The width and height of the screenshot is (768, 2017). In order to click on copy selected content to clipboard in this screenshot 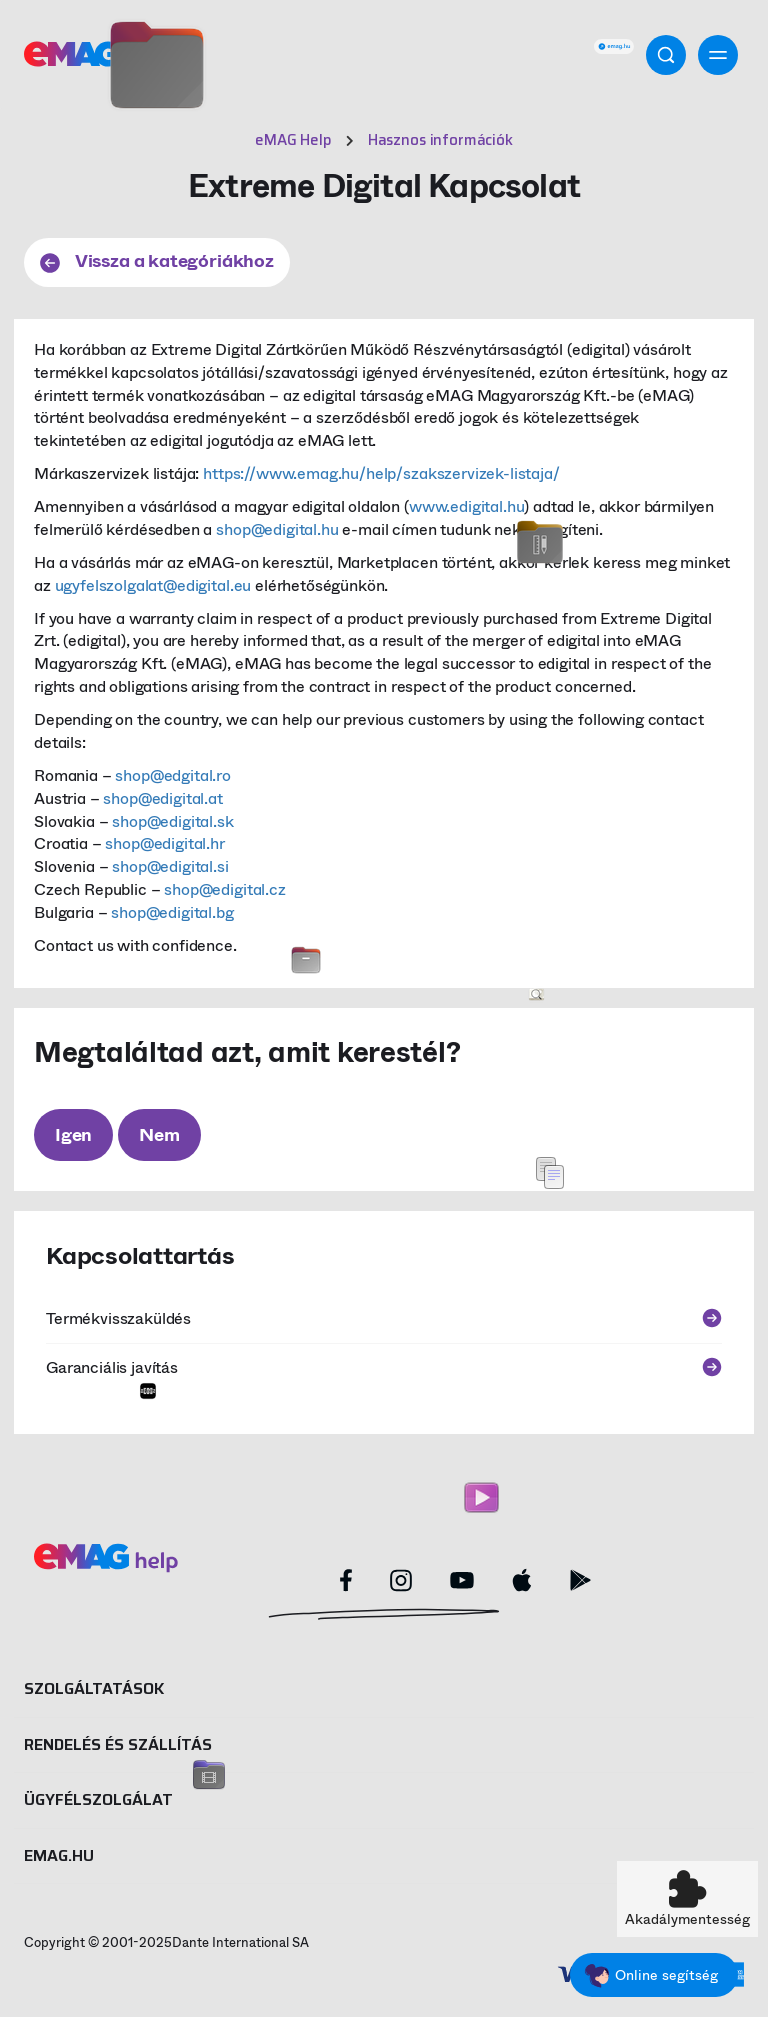, I will do `click(550, 1173)`.